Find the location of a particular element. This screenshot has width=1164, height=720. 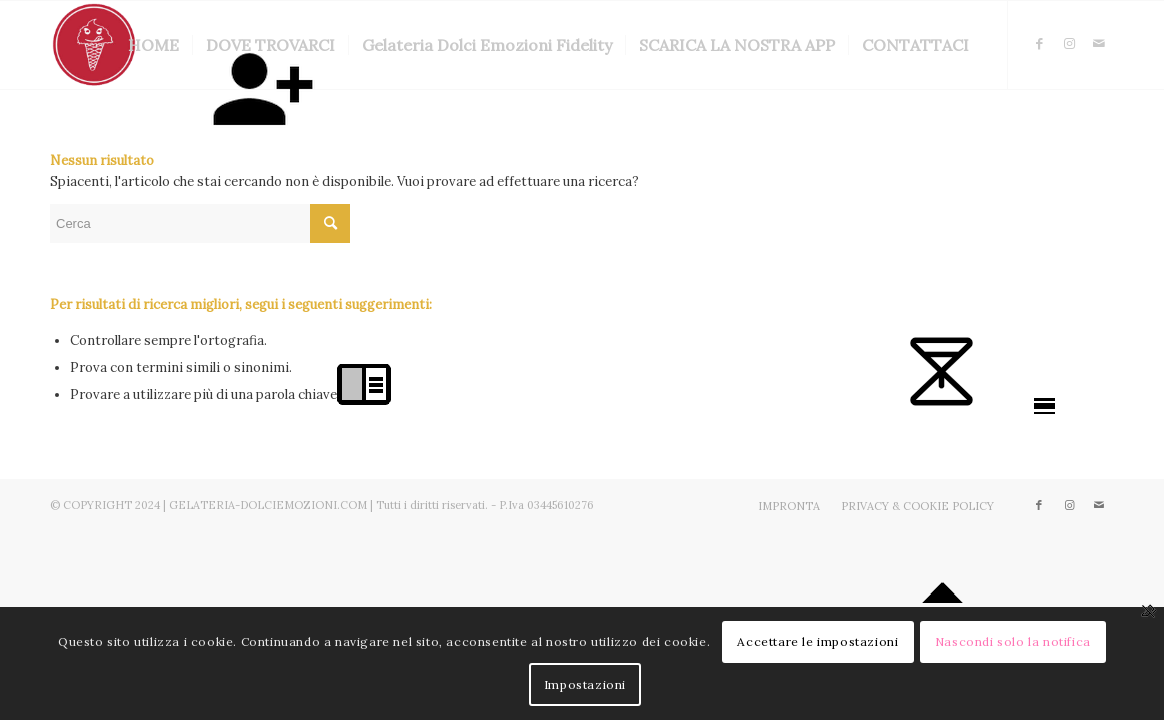

indicates a task or process in progress is located at coordinates (941, 371).